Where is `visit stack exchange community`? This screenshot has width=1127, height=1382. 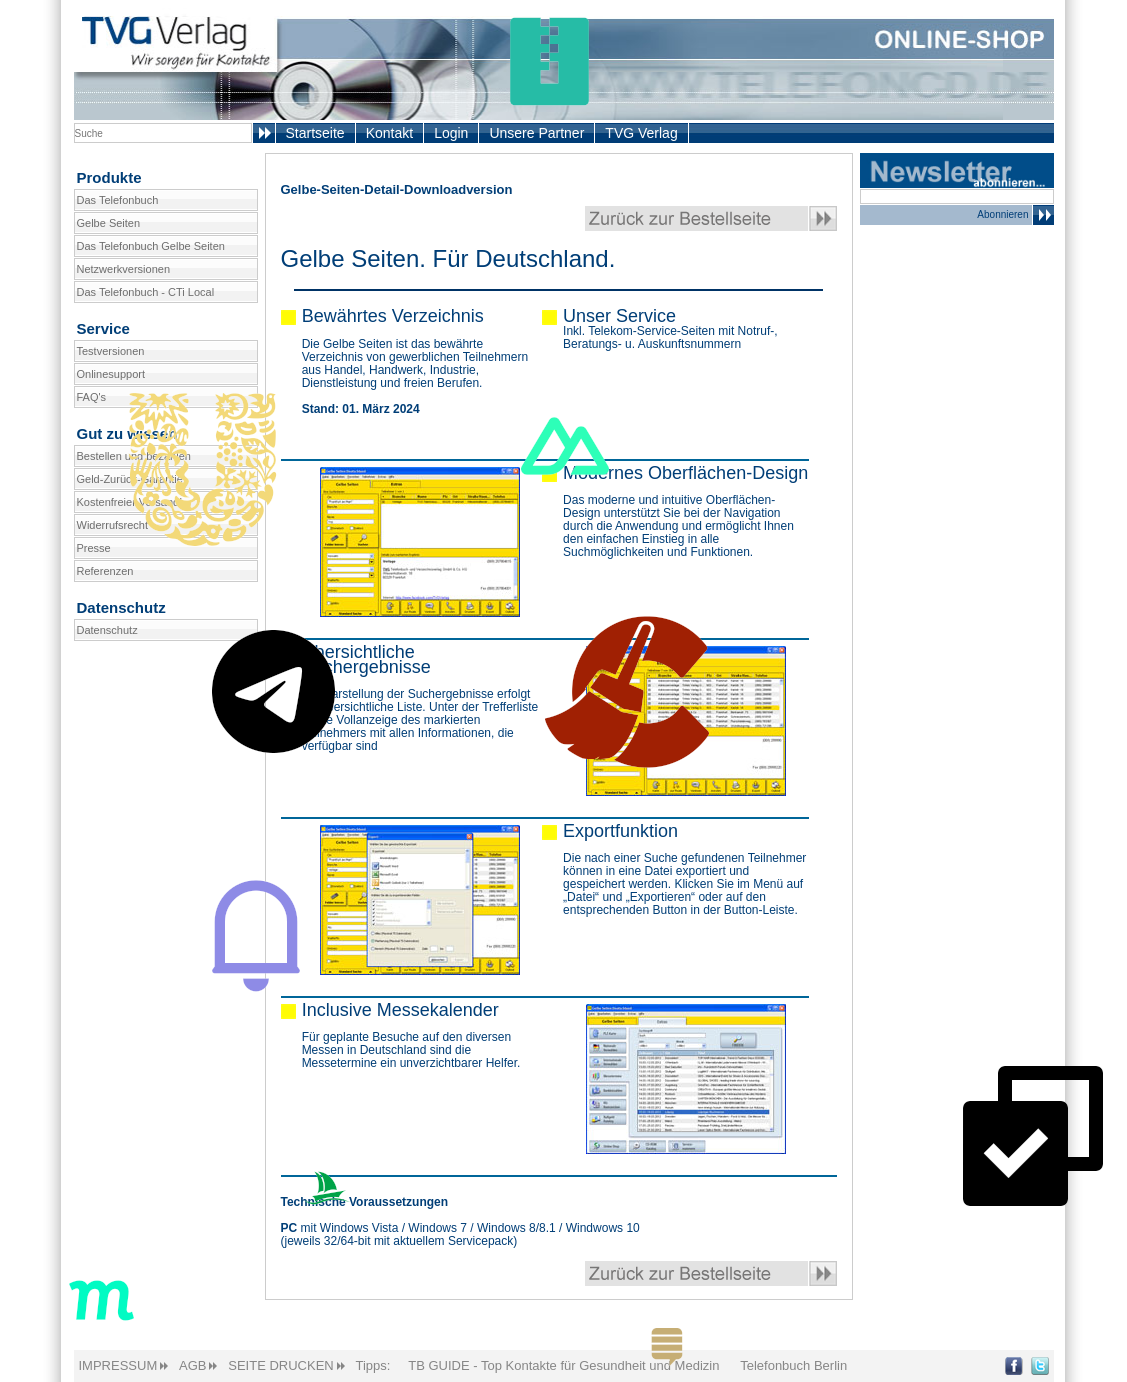
visit stack exchange community is located at coordinates (667, 1347).